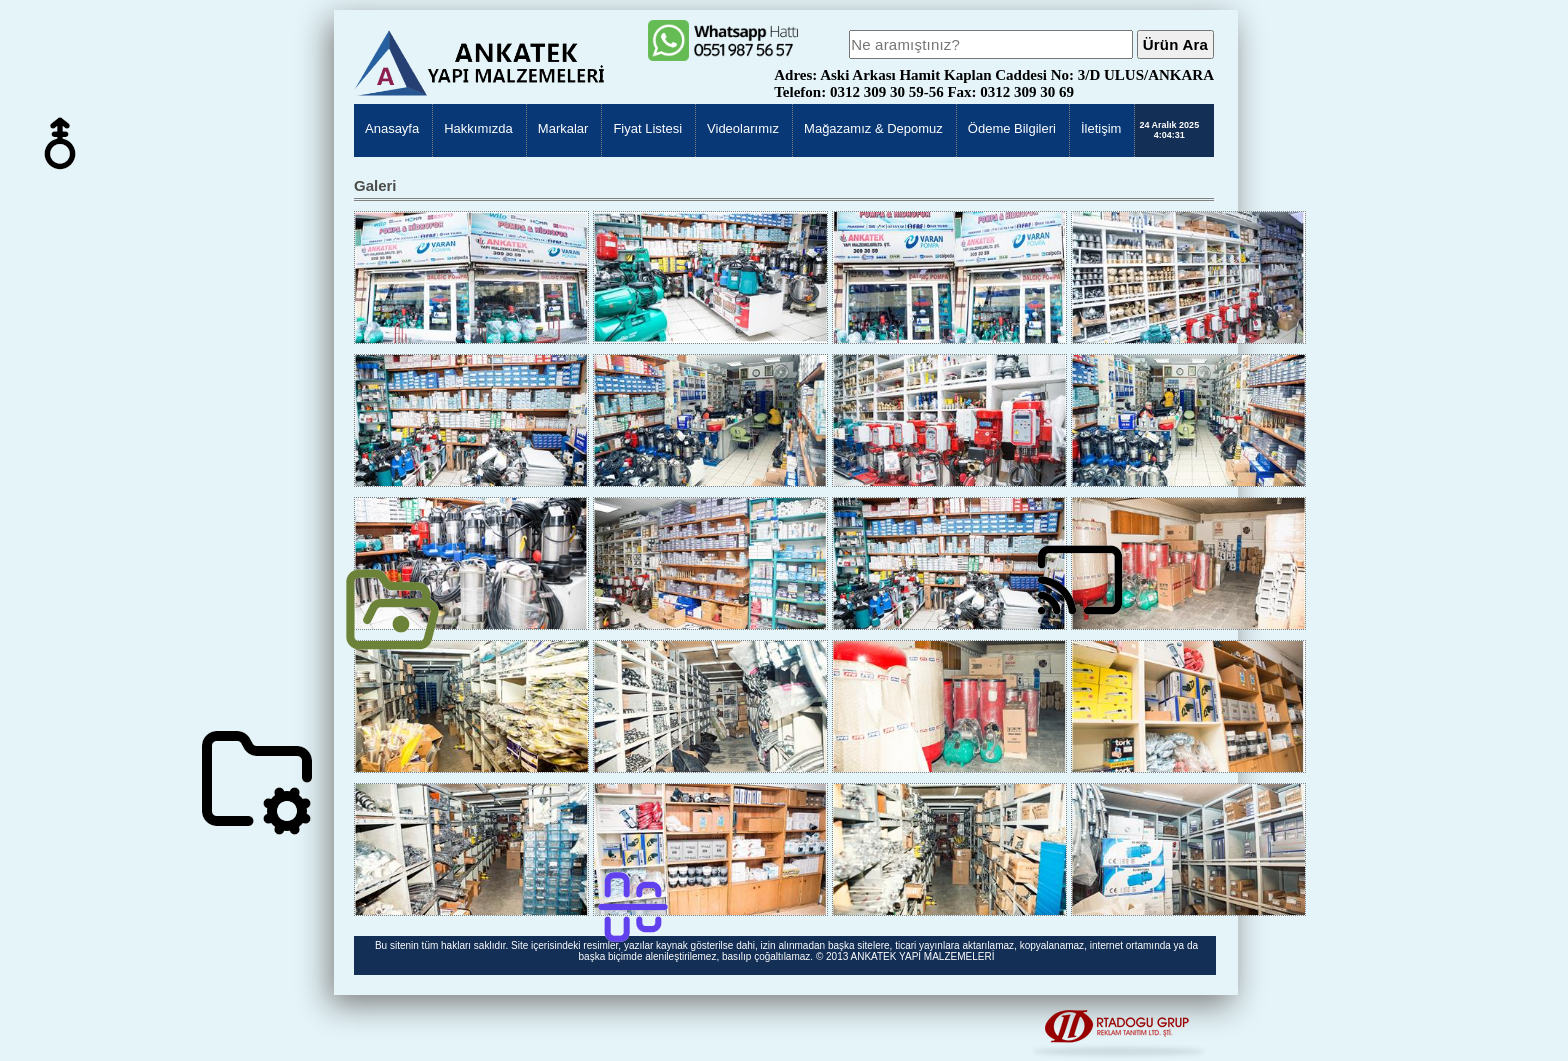 The height and width of the screenshot is (1061, 1568). I want to click on cast media to a nearby device, so click(1080, 580).